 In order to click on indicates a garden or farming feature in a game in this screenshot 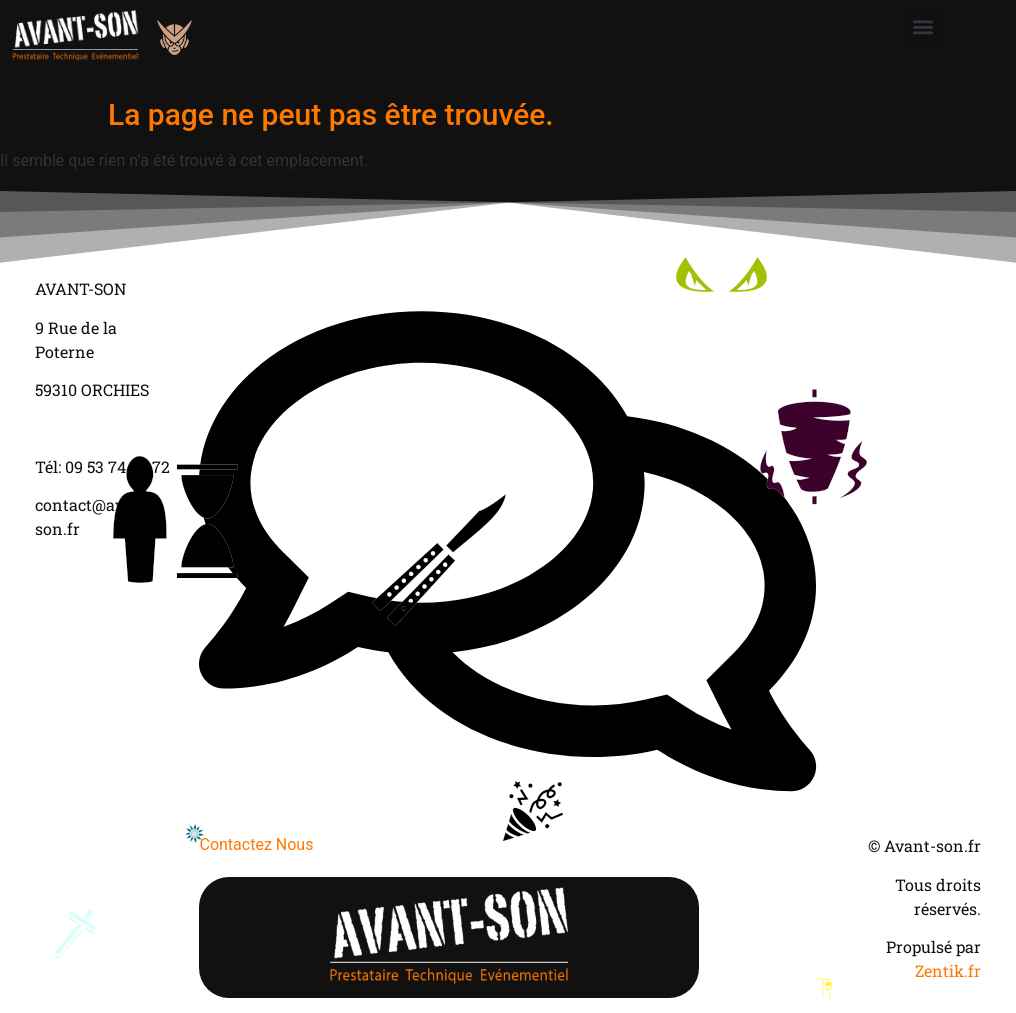, I will do `click(194, 833)`.